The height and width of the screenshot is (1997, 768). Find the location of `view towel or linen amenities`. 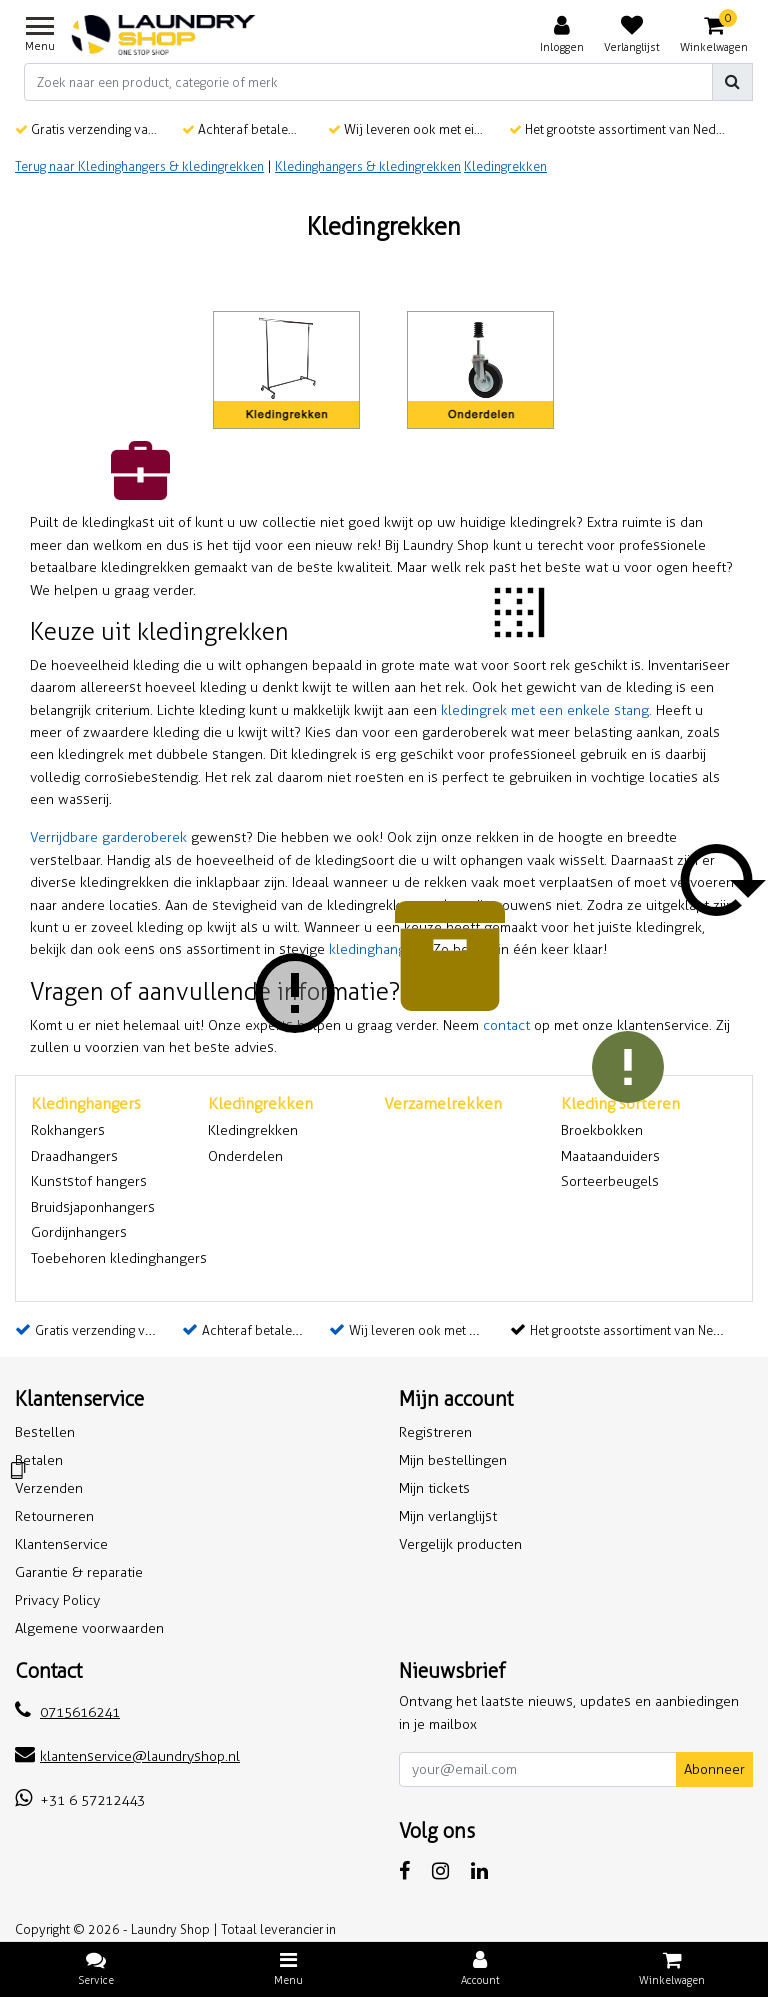

view towel or linen amenities is located at coordinates (17, 1470).